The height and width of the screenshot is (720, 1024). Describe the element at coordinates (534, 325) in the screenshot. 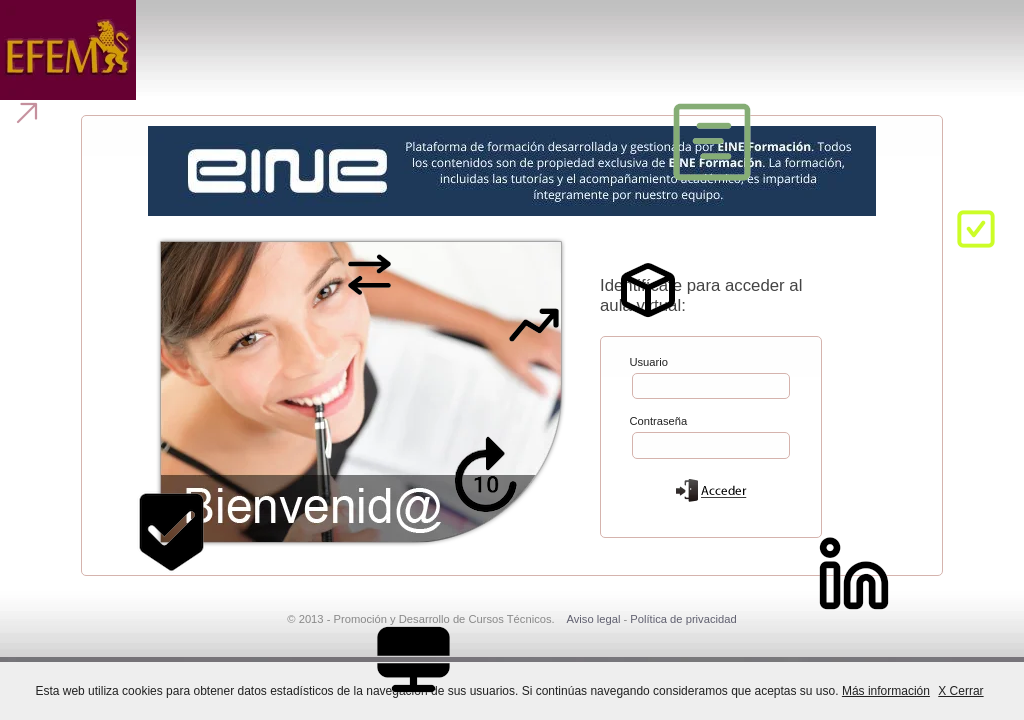

I see `view trending or popular content` at that location.